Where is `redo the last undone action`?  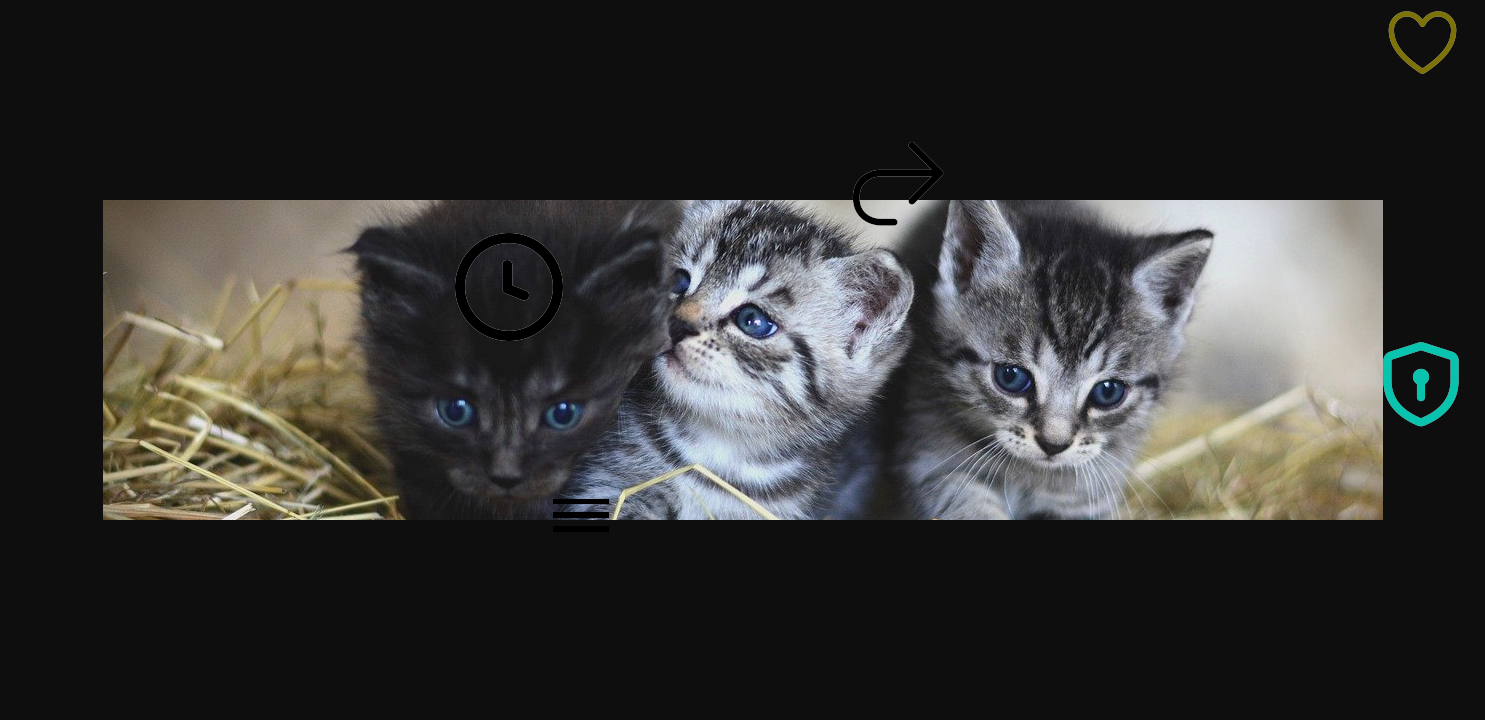 redo the last undone action is located at coordinates (897, 186).